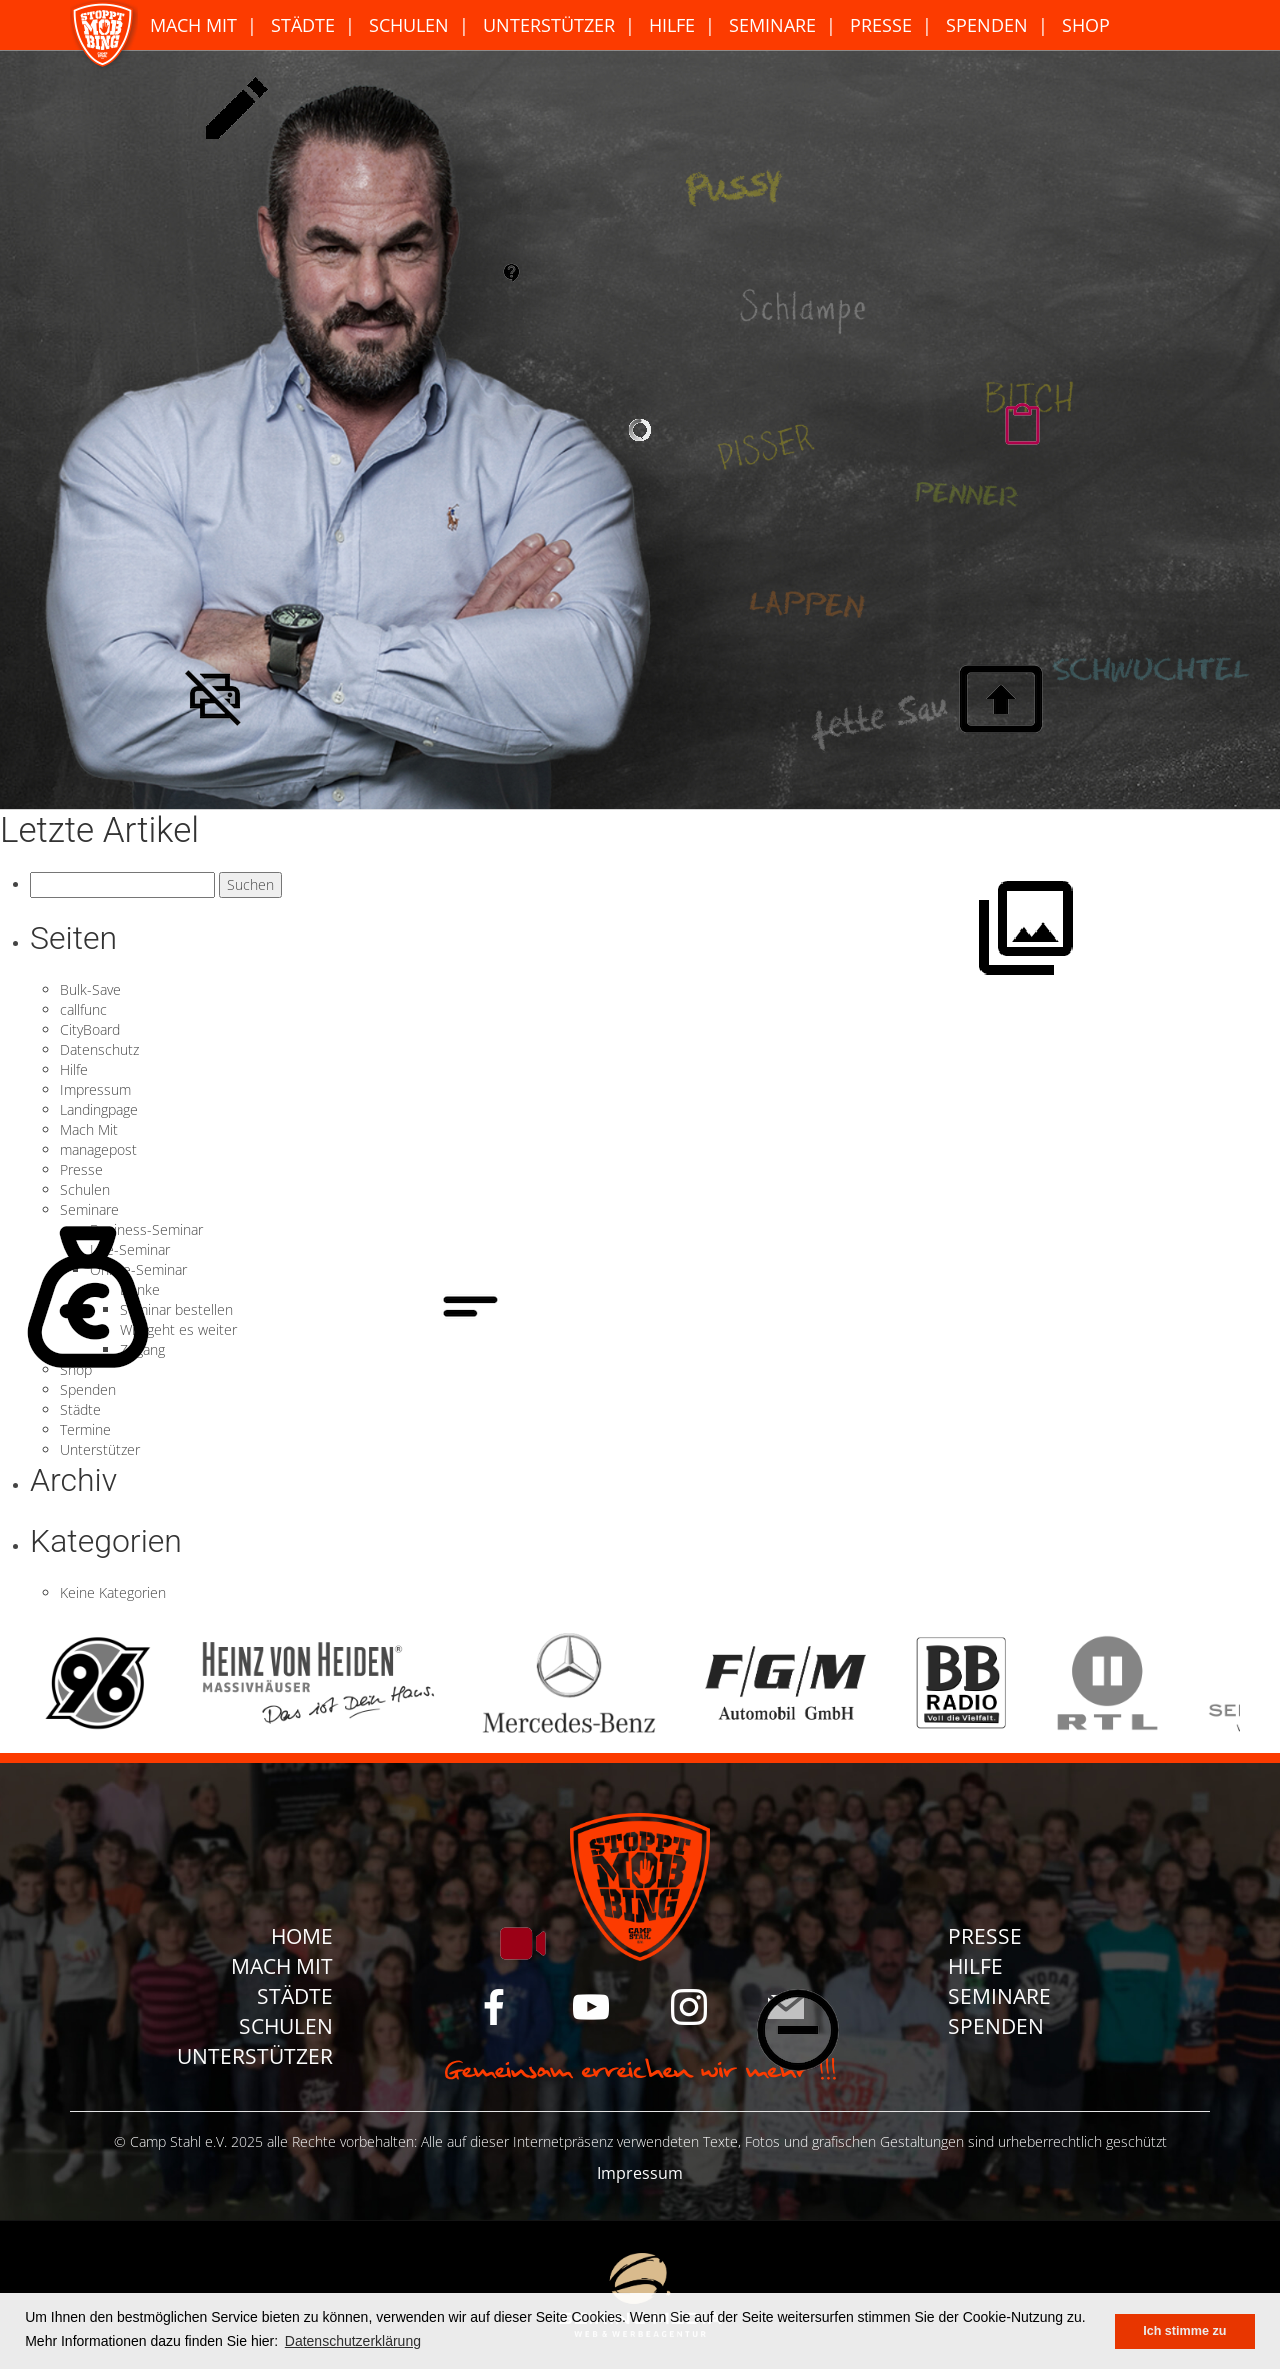  What do you see at coordinates (521, 1943) in the screenshot?
I see `start a video call` at bounding box center [521, 1943].